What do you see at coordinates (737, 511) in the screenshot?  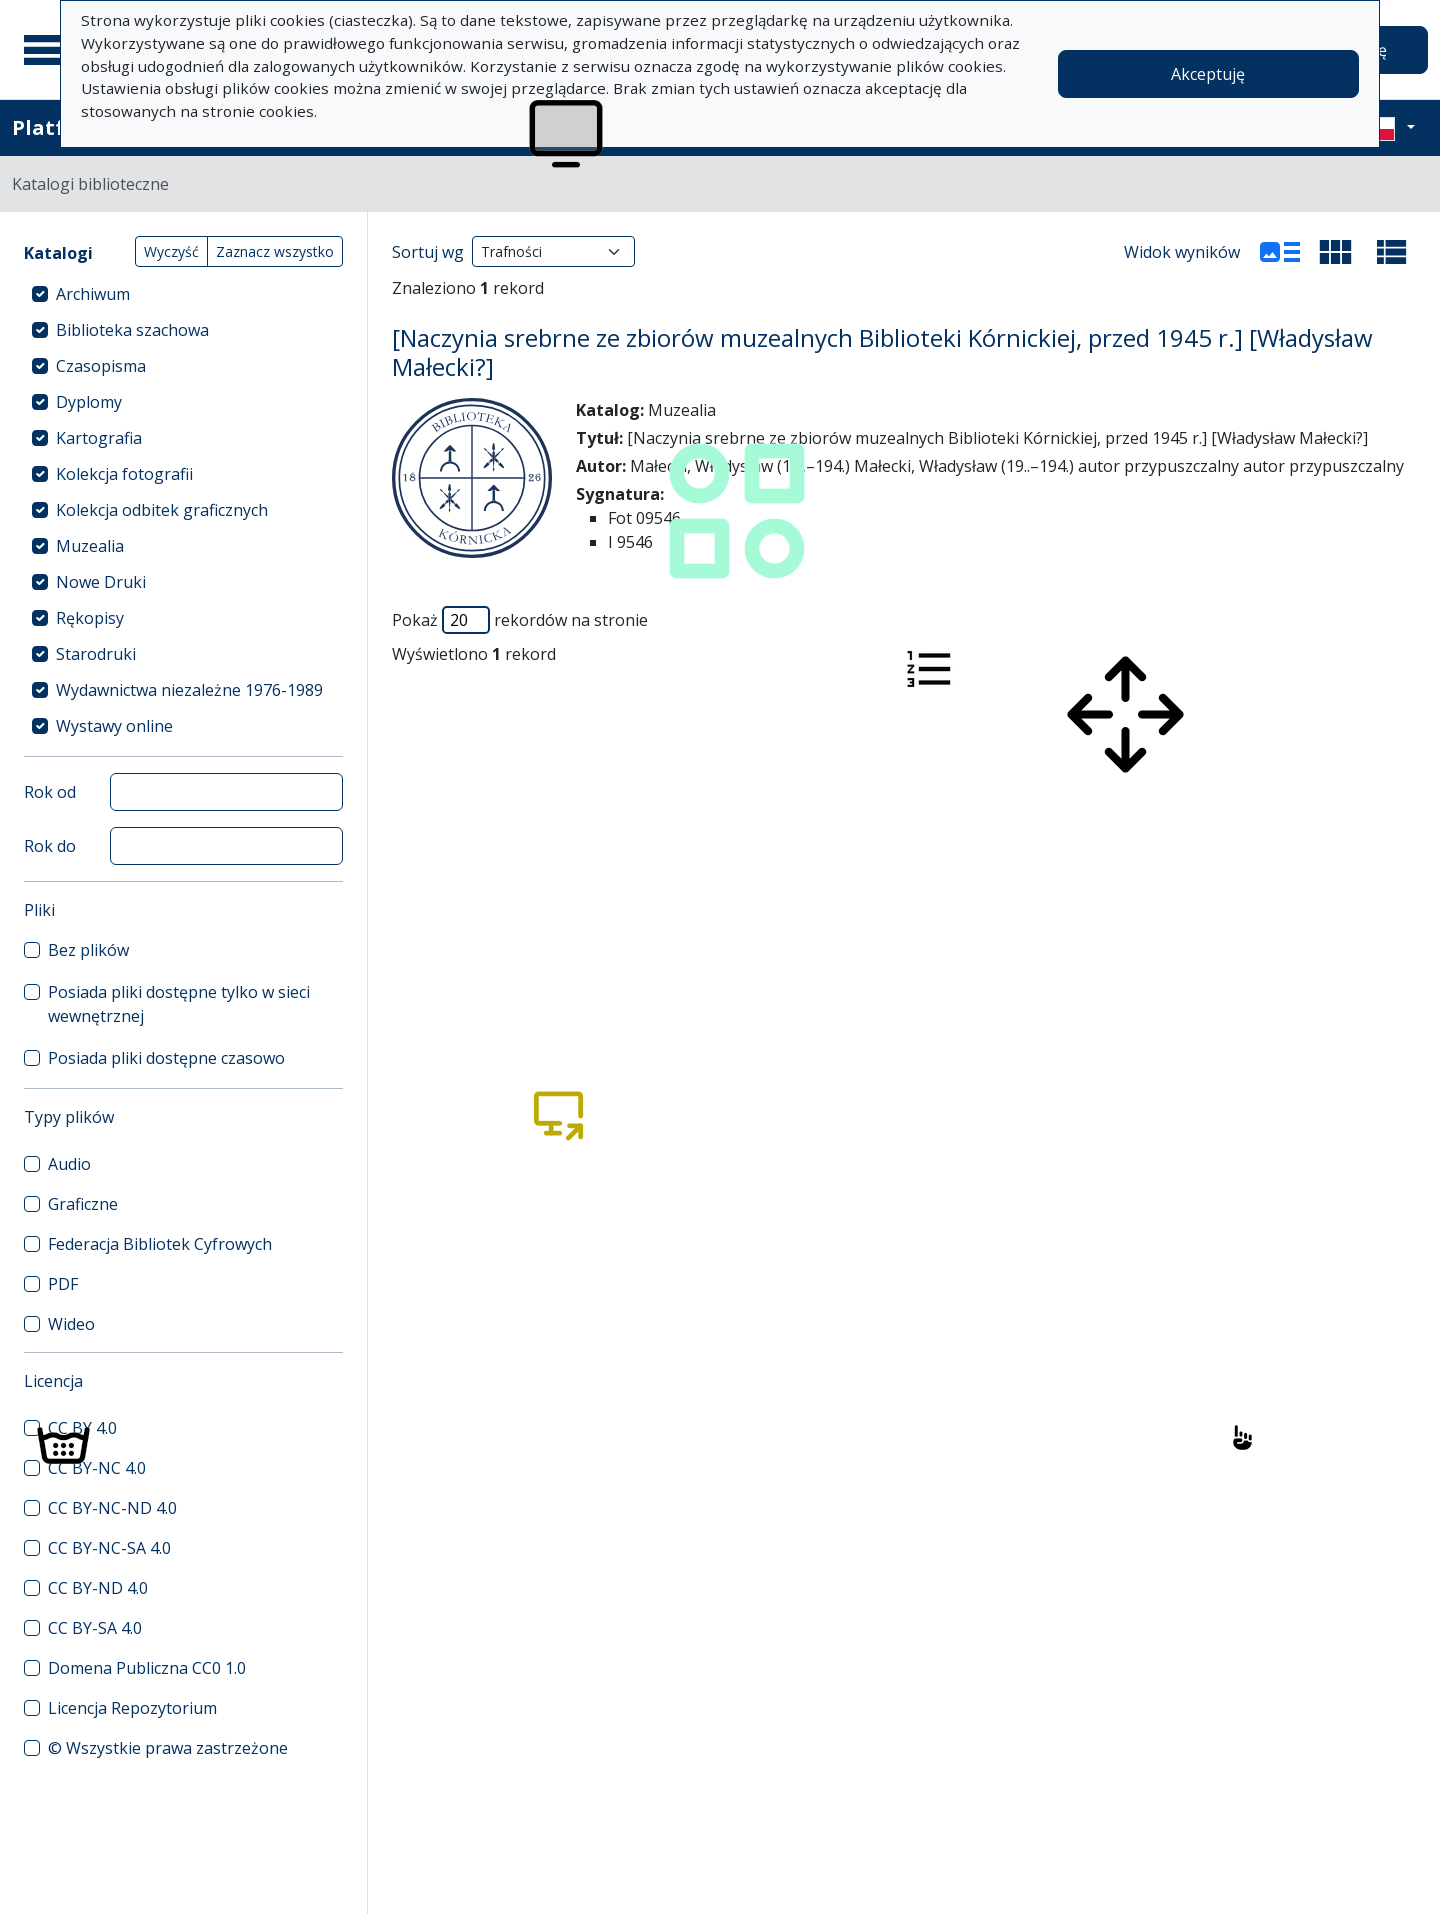 I see `browse categories or sections` at bounding box center [737, 511].